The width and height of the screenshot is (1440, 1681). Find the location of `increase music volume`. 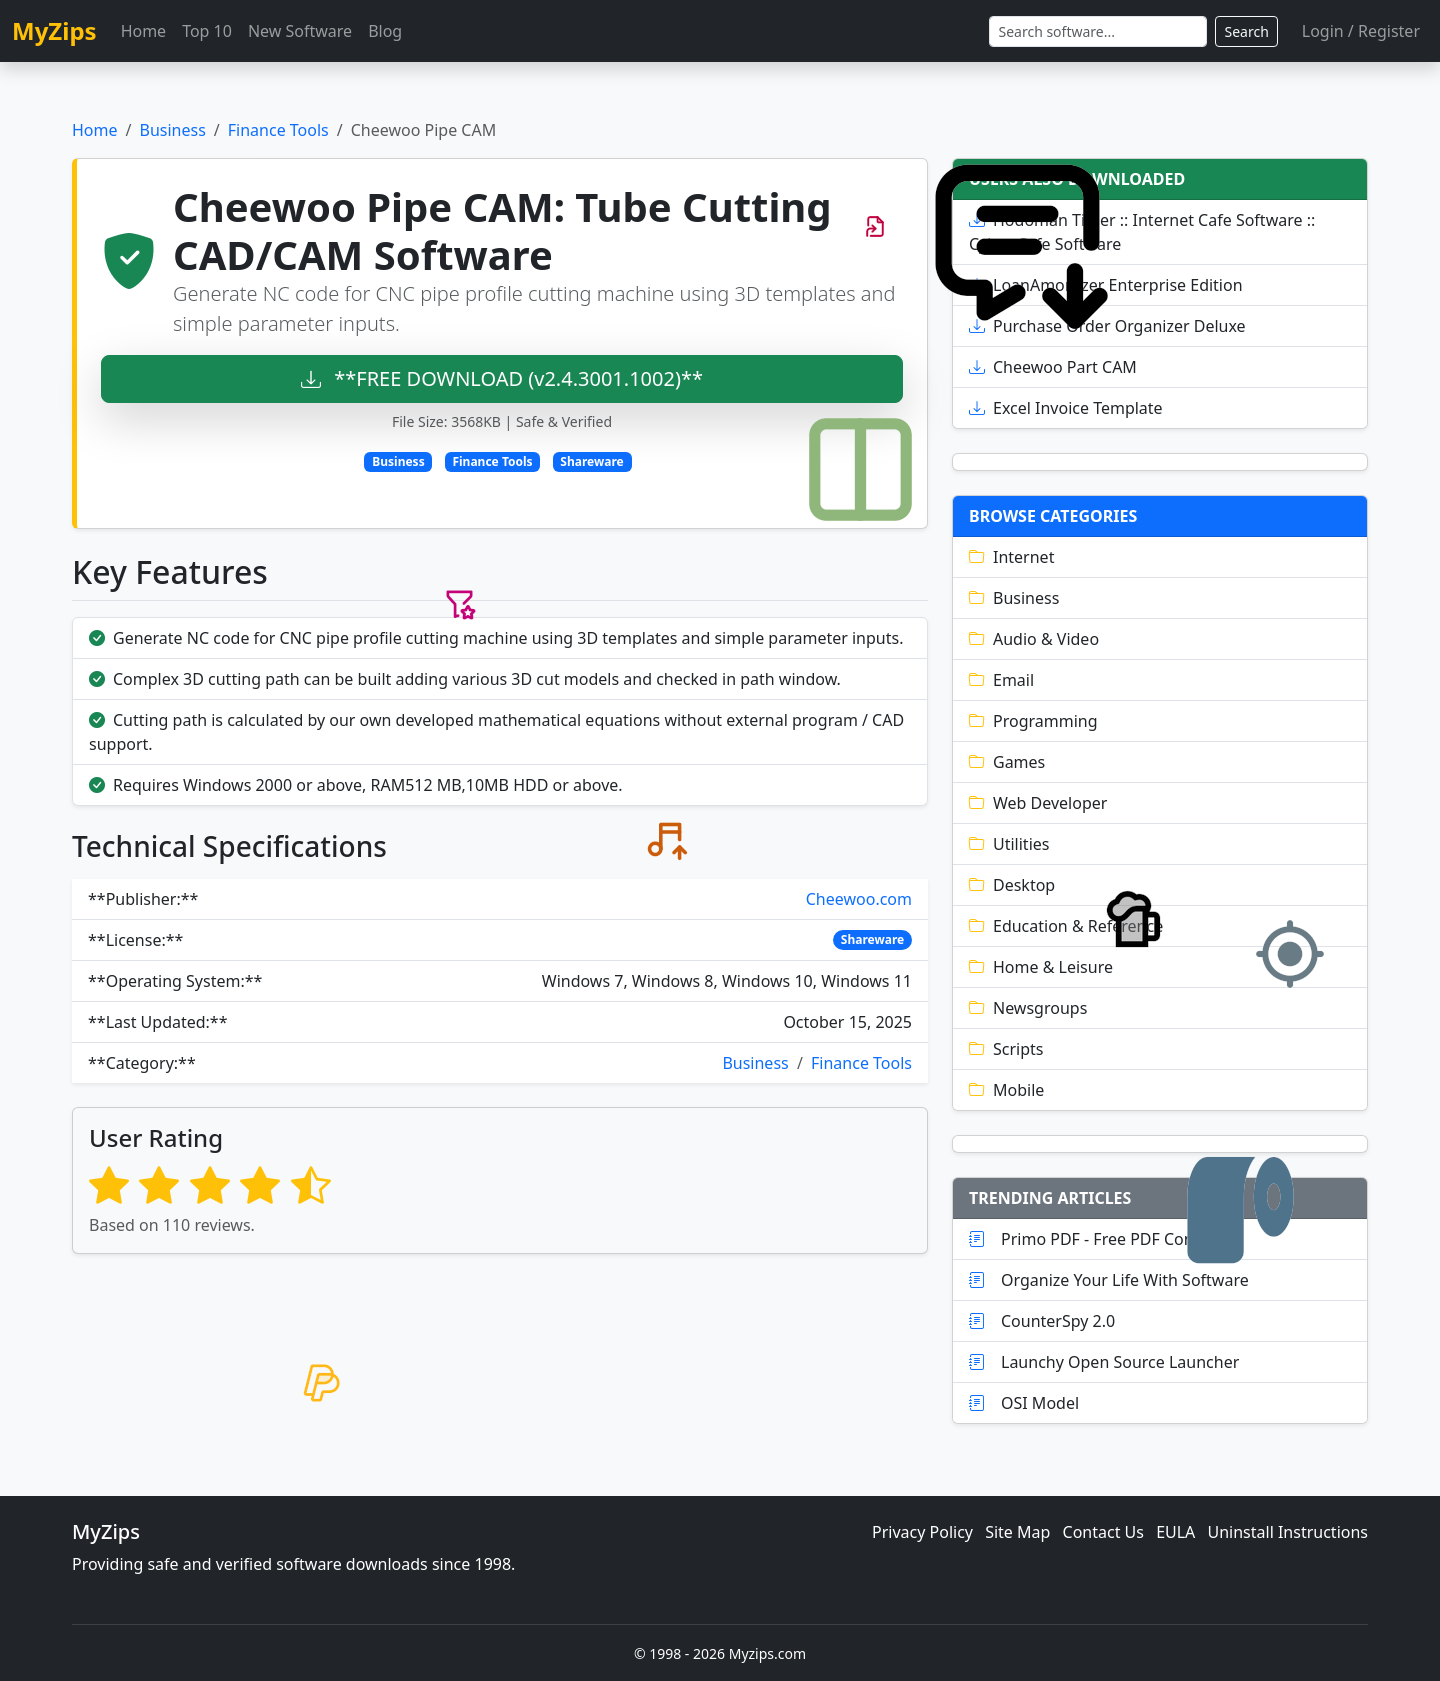

increase music volume is located at coordinates (666, 839).